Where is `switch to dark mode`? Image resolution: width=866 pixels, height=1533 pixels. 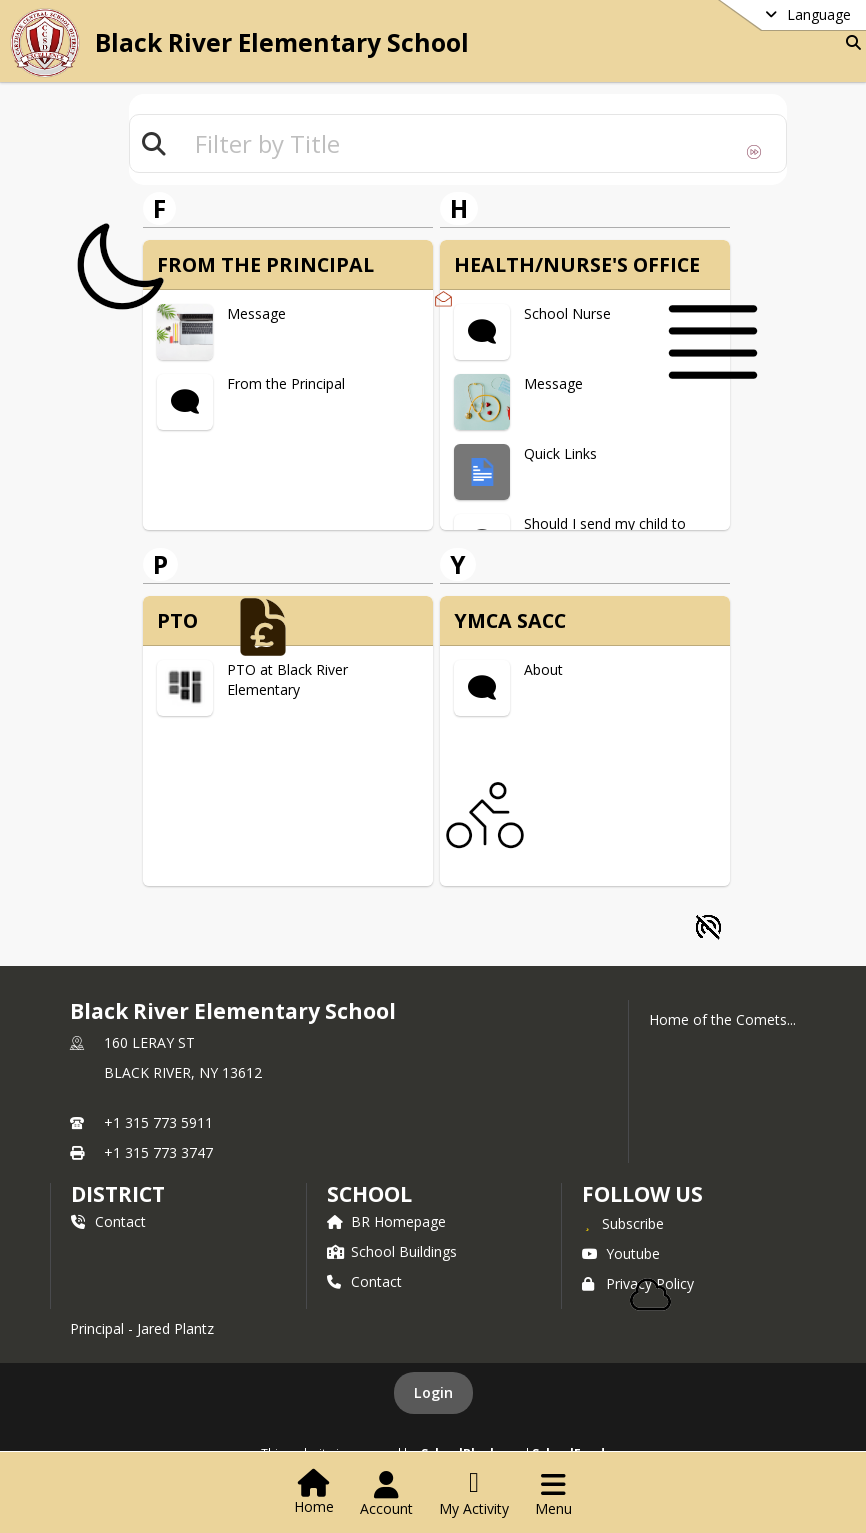
switch to dark mode is located at coordinates (119, 268).